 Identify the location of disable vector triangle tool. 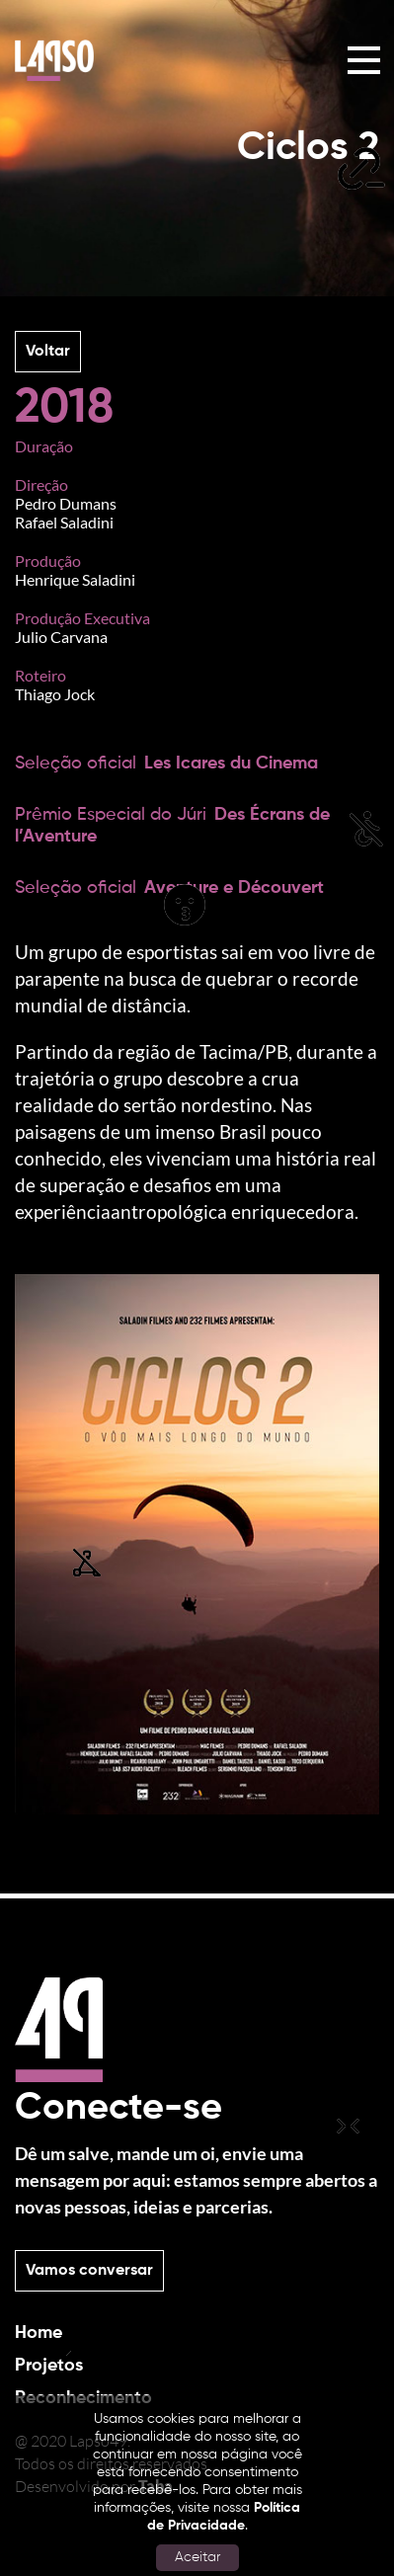
(87, 1563).